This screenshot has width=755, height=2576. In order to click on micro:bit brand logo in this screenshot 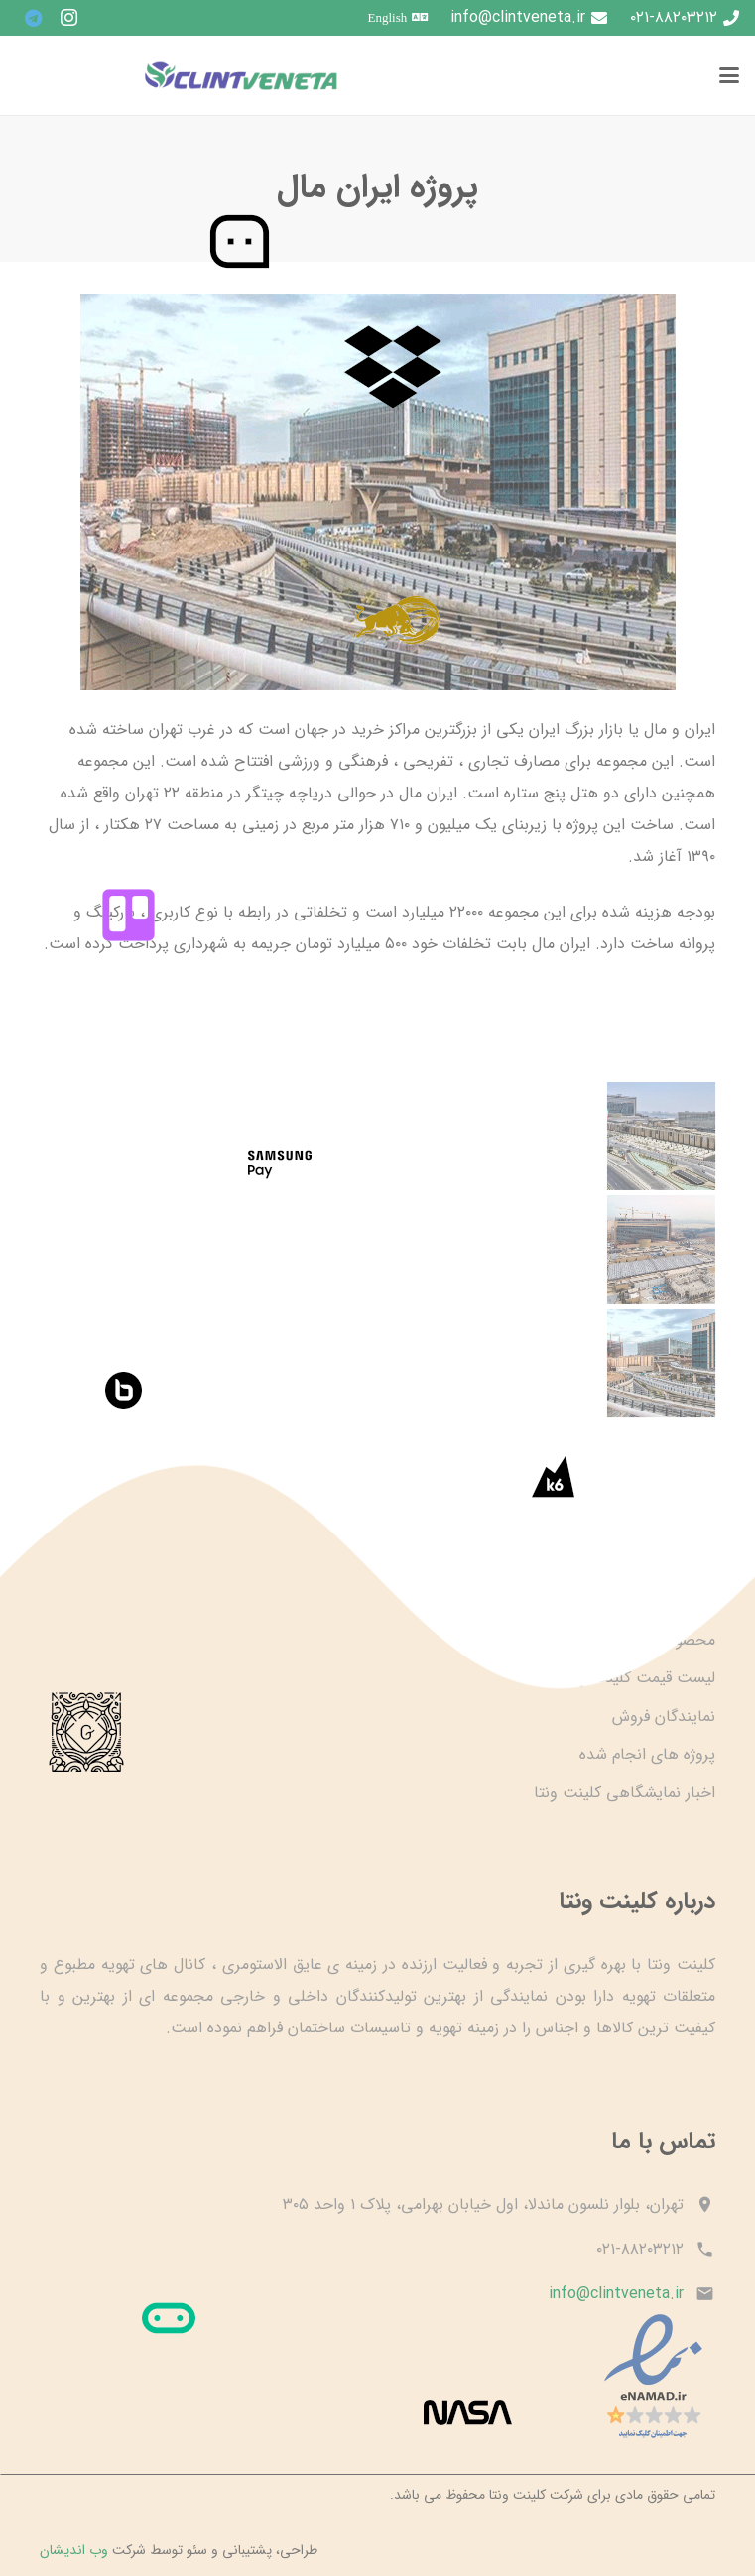, I will do `click(169, 2318)`.